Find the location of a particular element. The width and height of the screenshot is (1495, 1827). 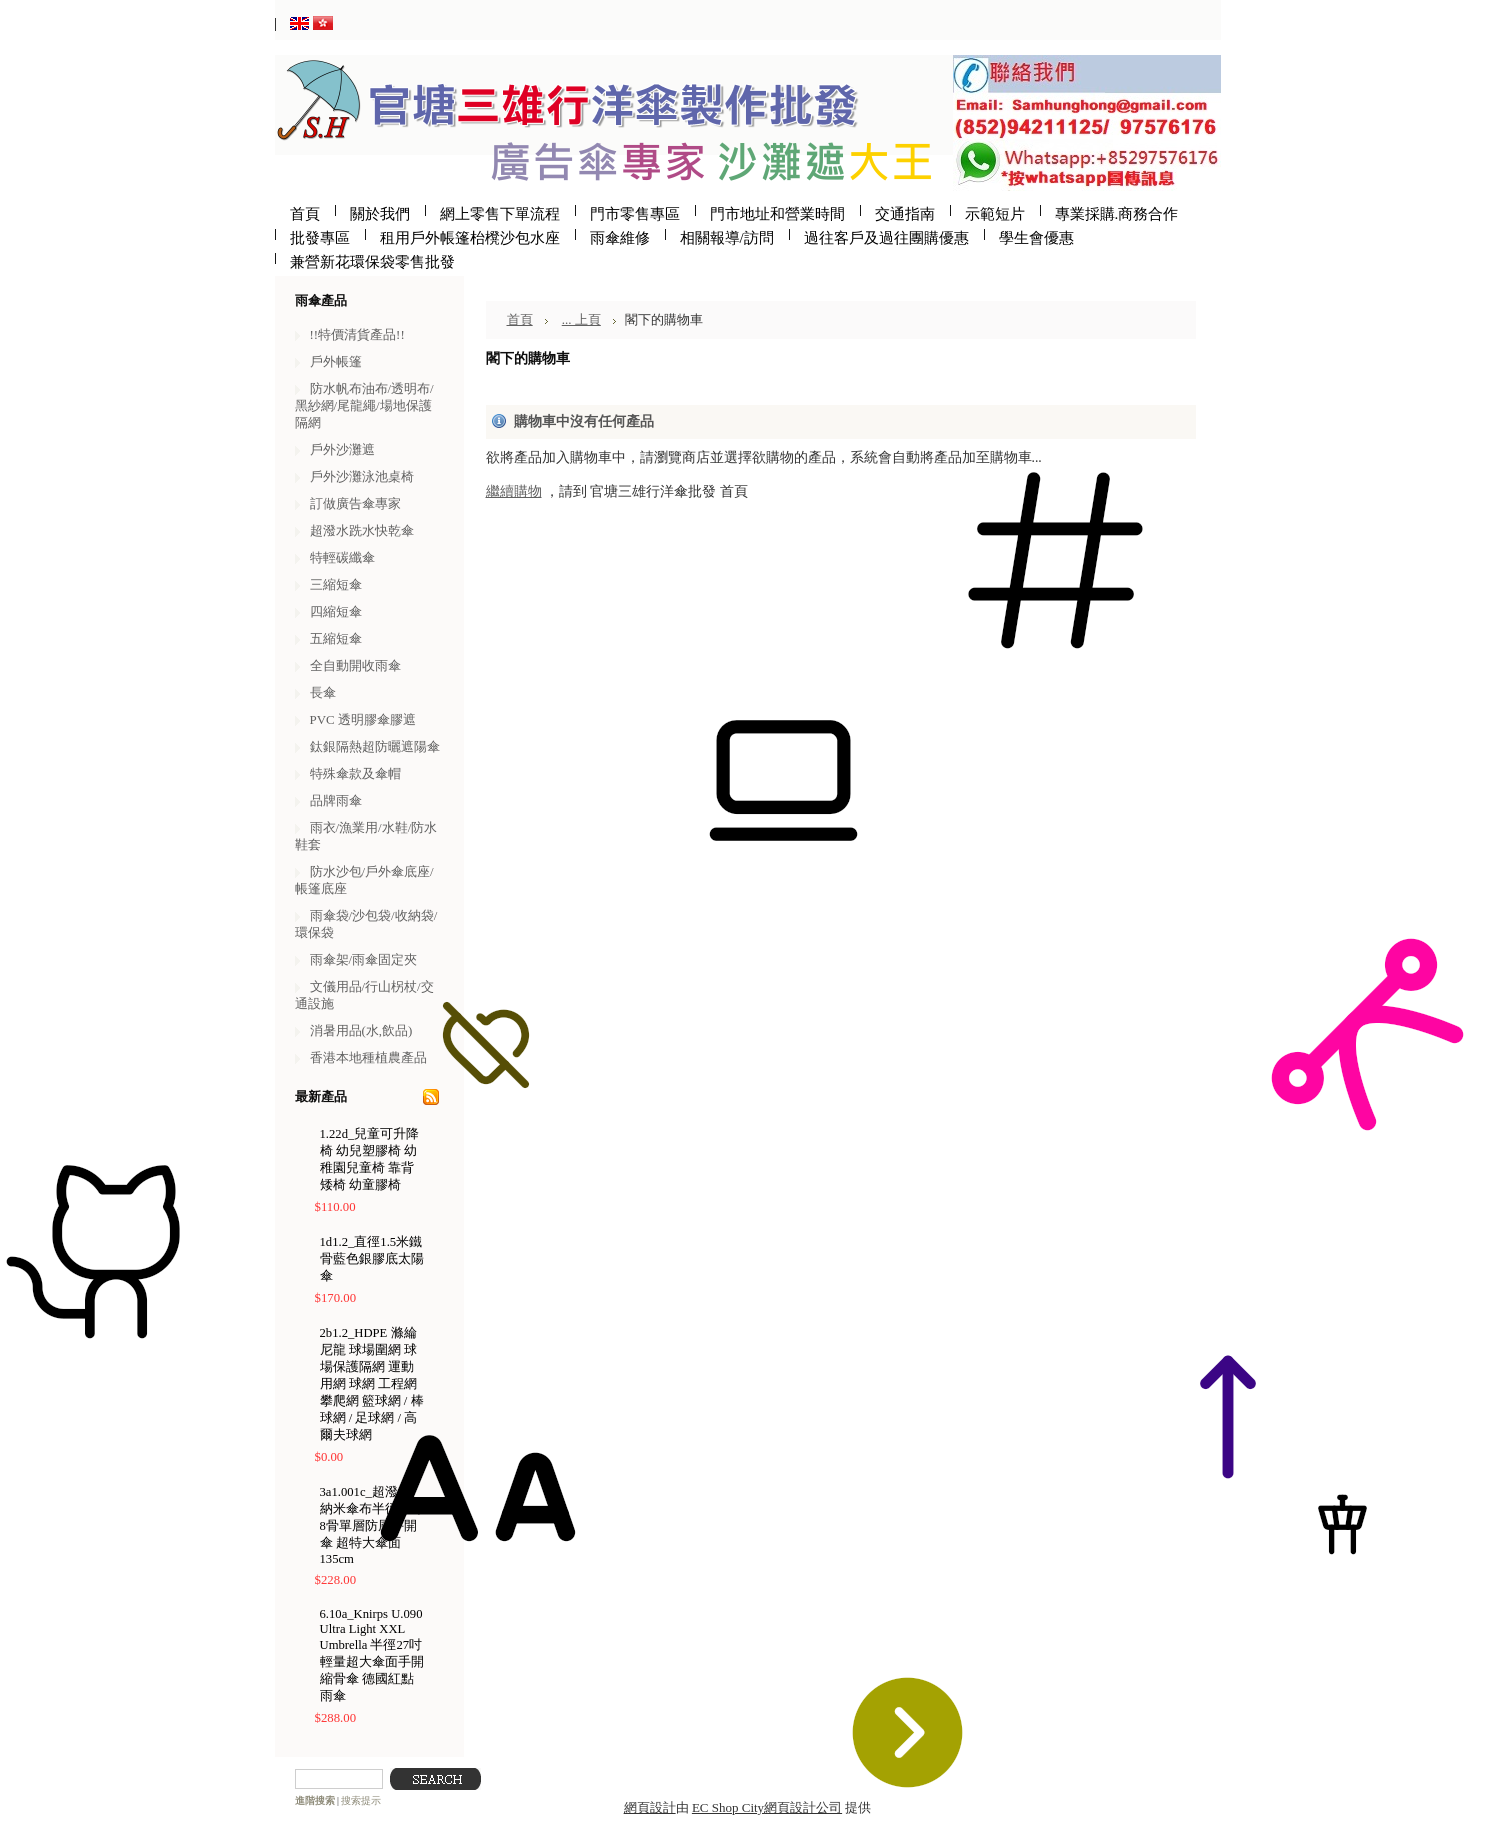

adjust text size settings is located at coordinates (478, 1497).